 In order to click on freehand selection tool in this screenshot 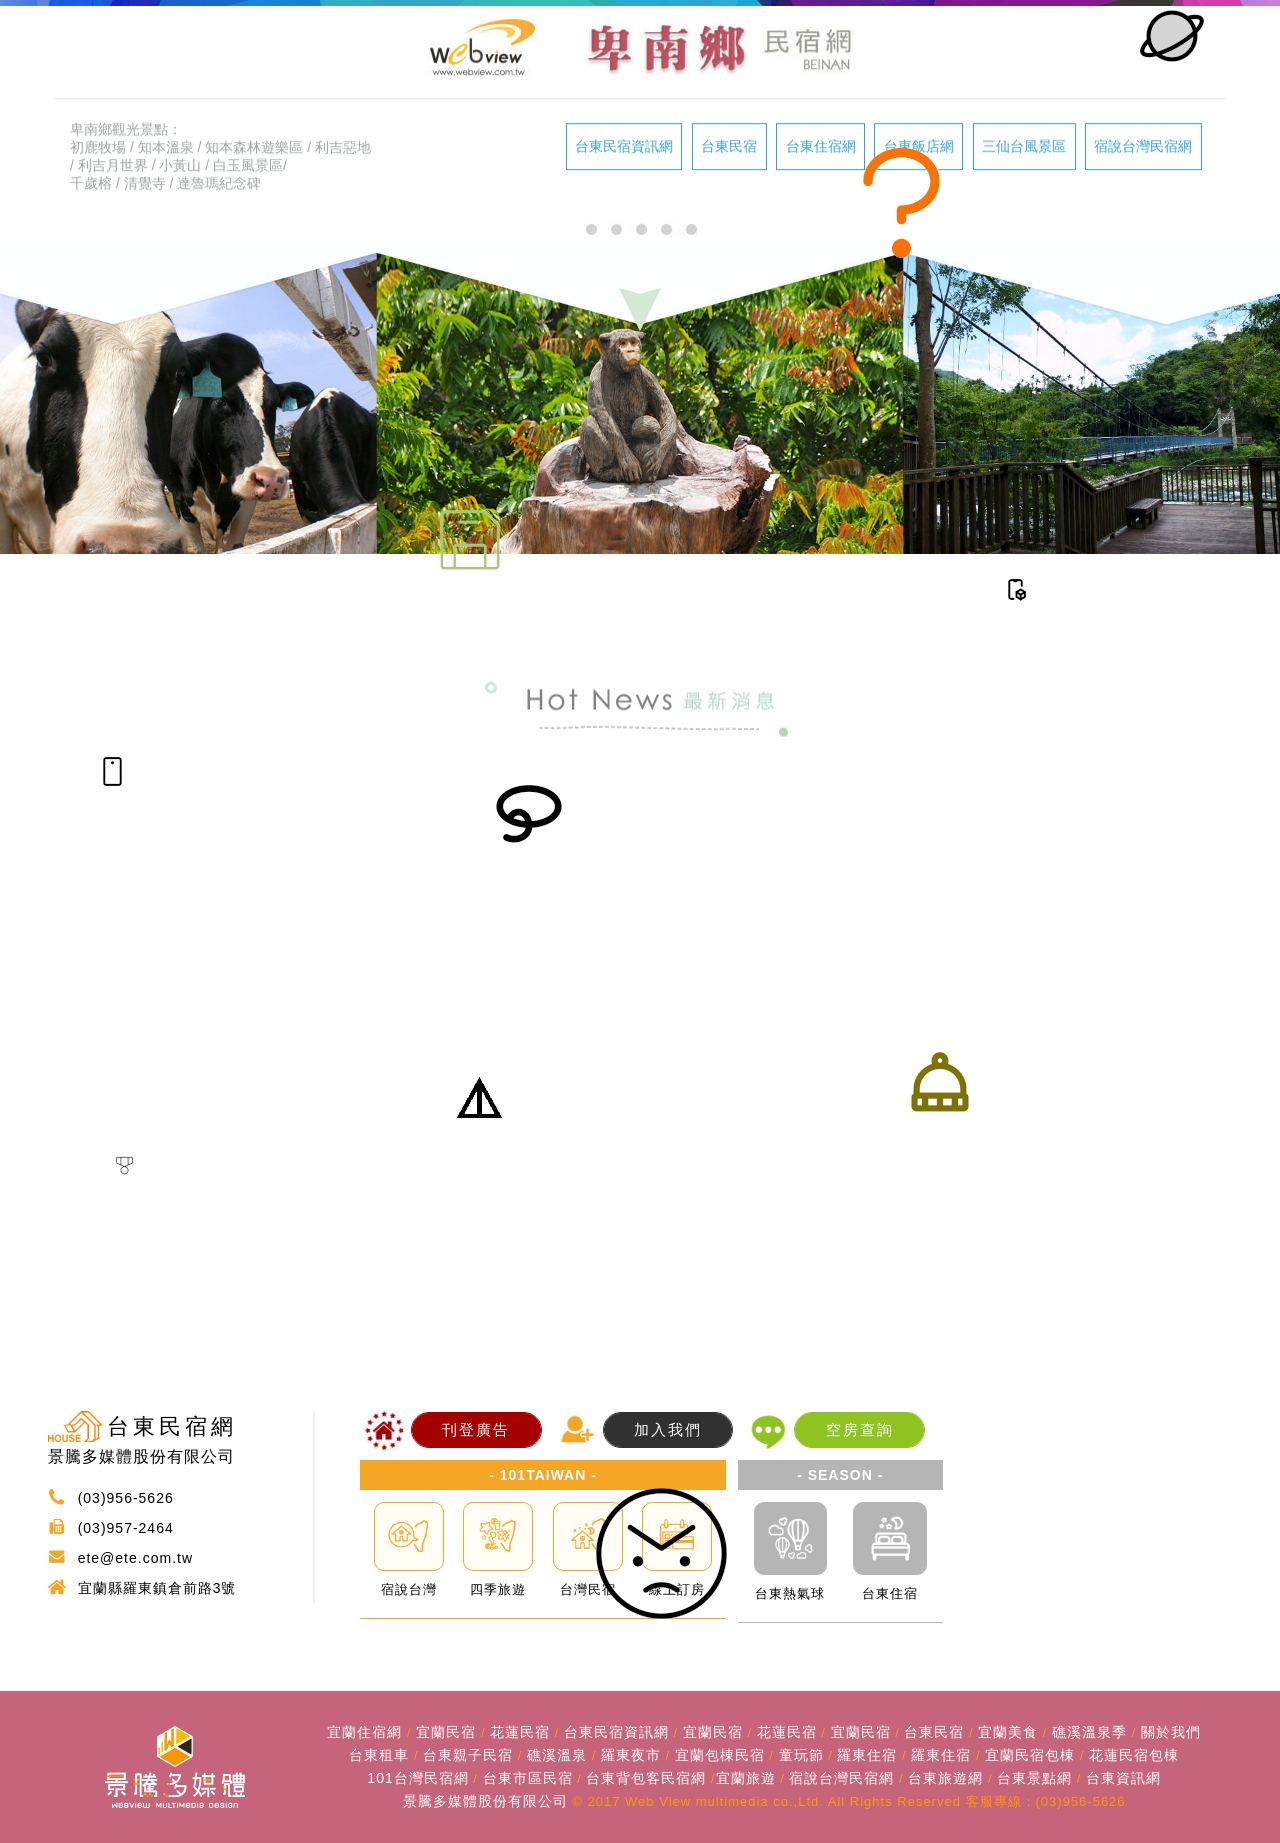, I will do `click(529, 811)`.